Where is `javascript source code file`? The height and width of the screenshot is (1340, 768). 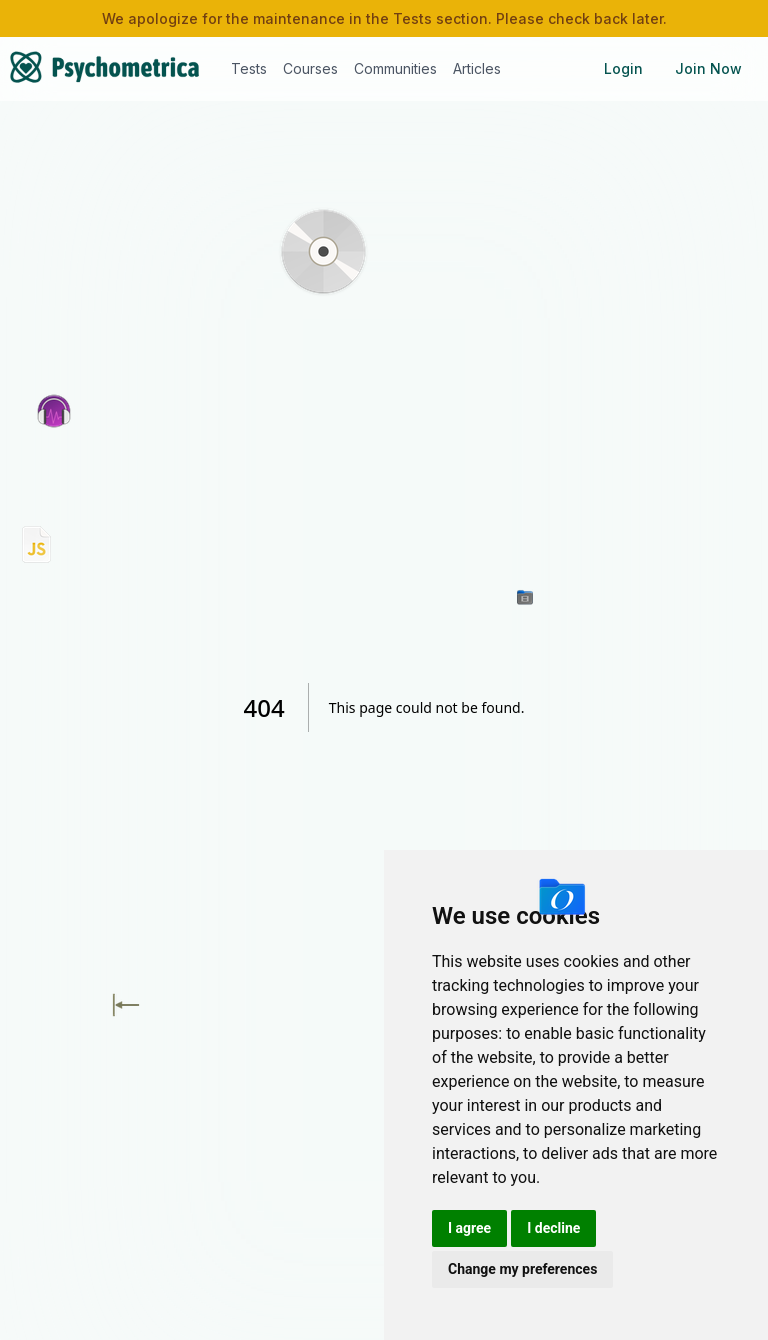
javascript source code file is located at coordinates (36, 544).